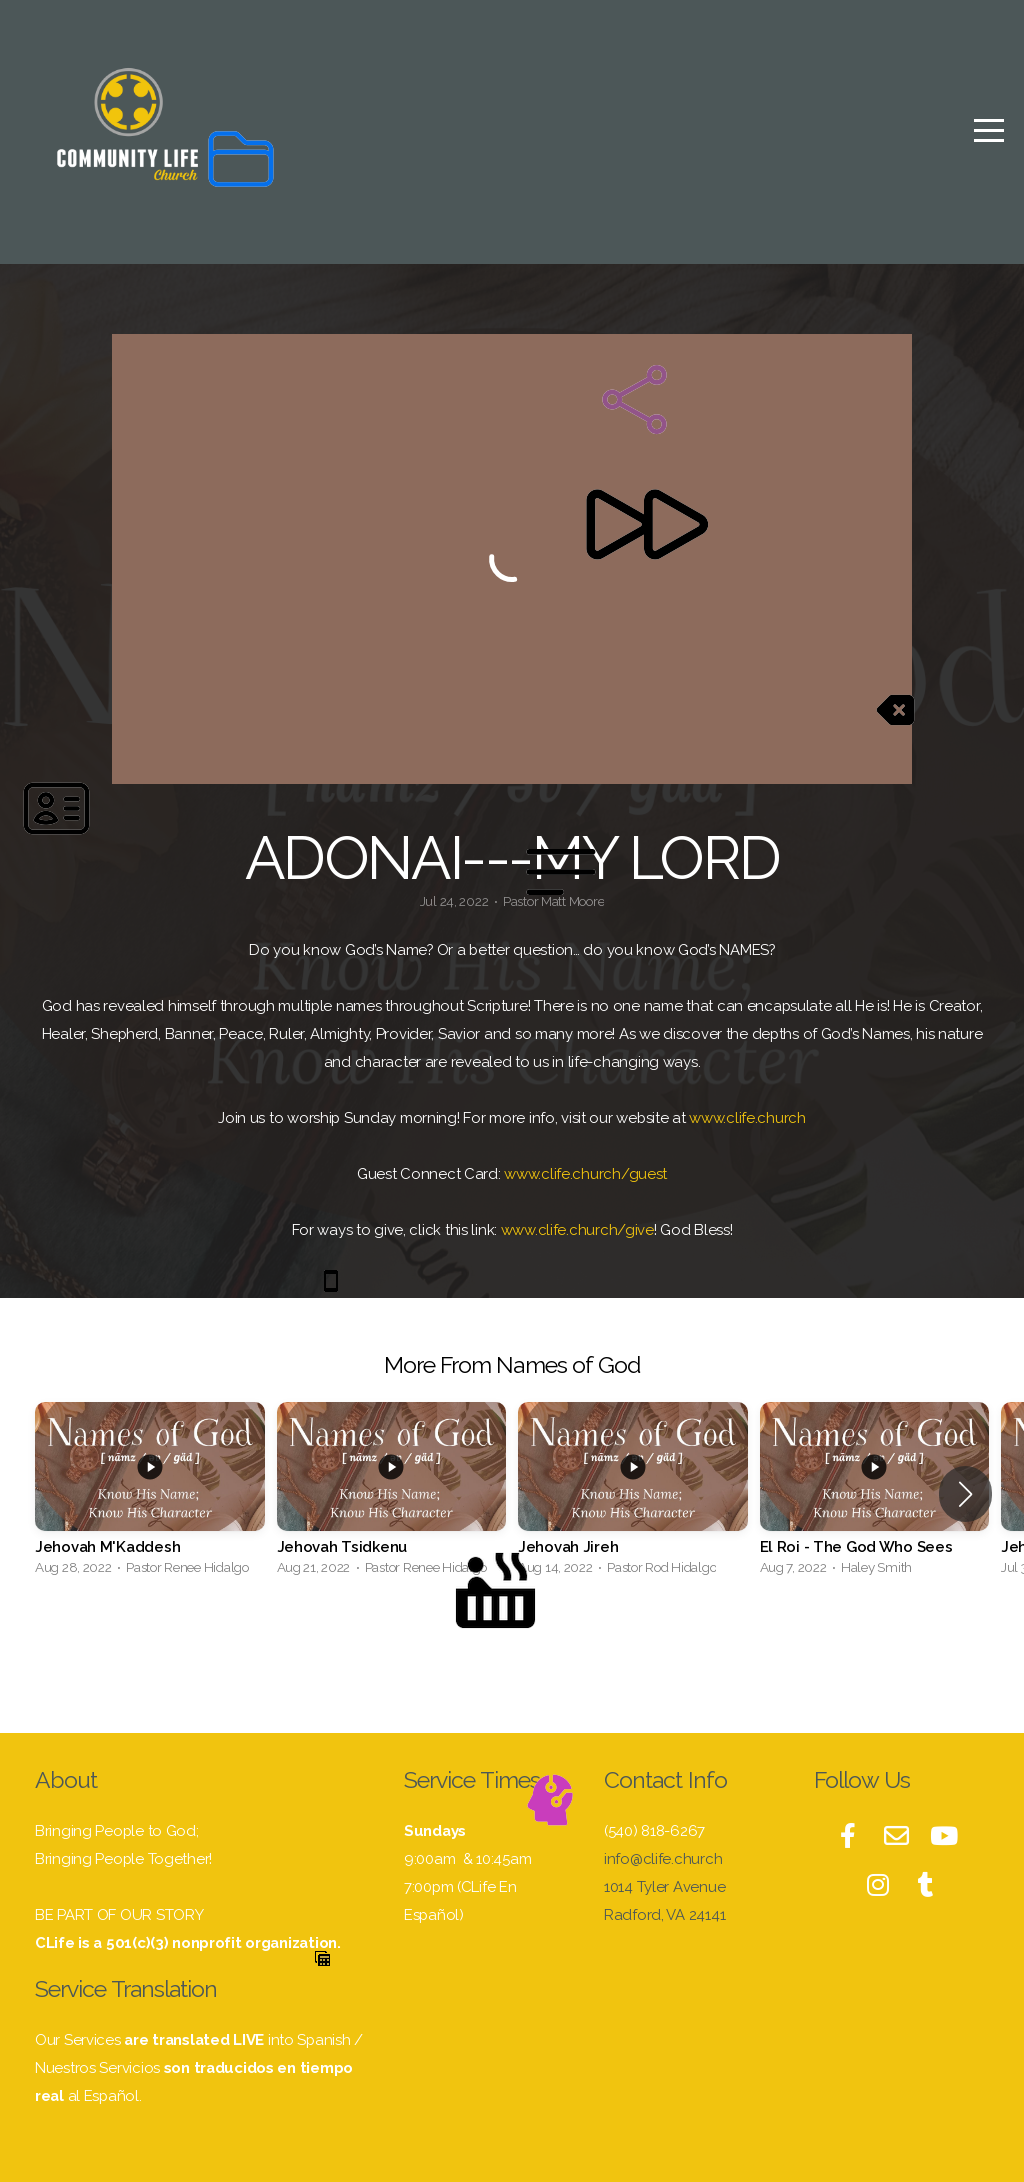  Describe the element at coordinates (895, 710) in the screenshot. I see `delete the last character entered` at that location.